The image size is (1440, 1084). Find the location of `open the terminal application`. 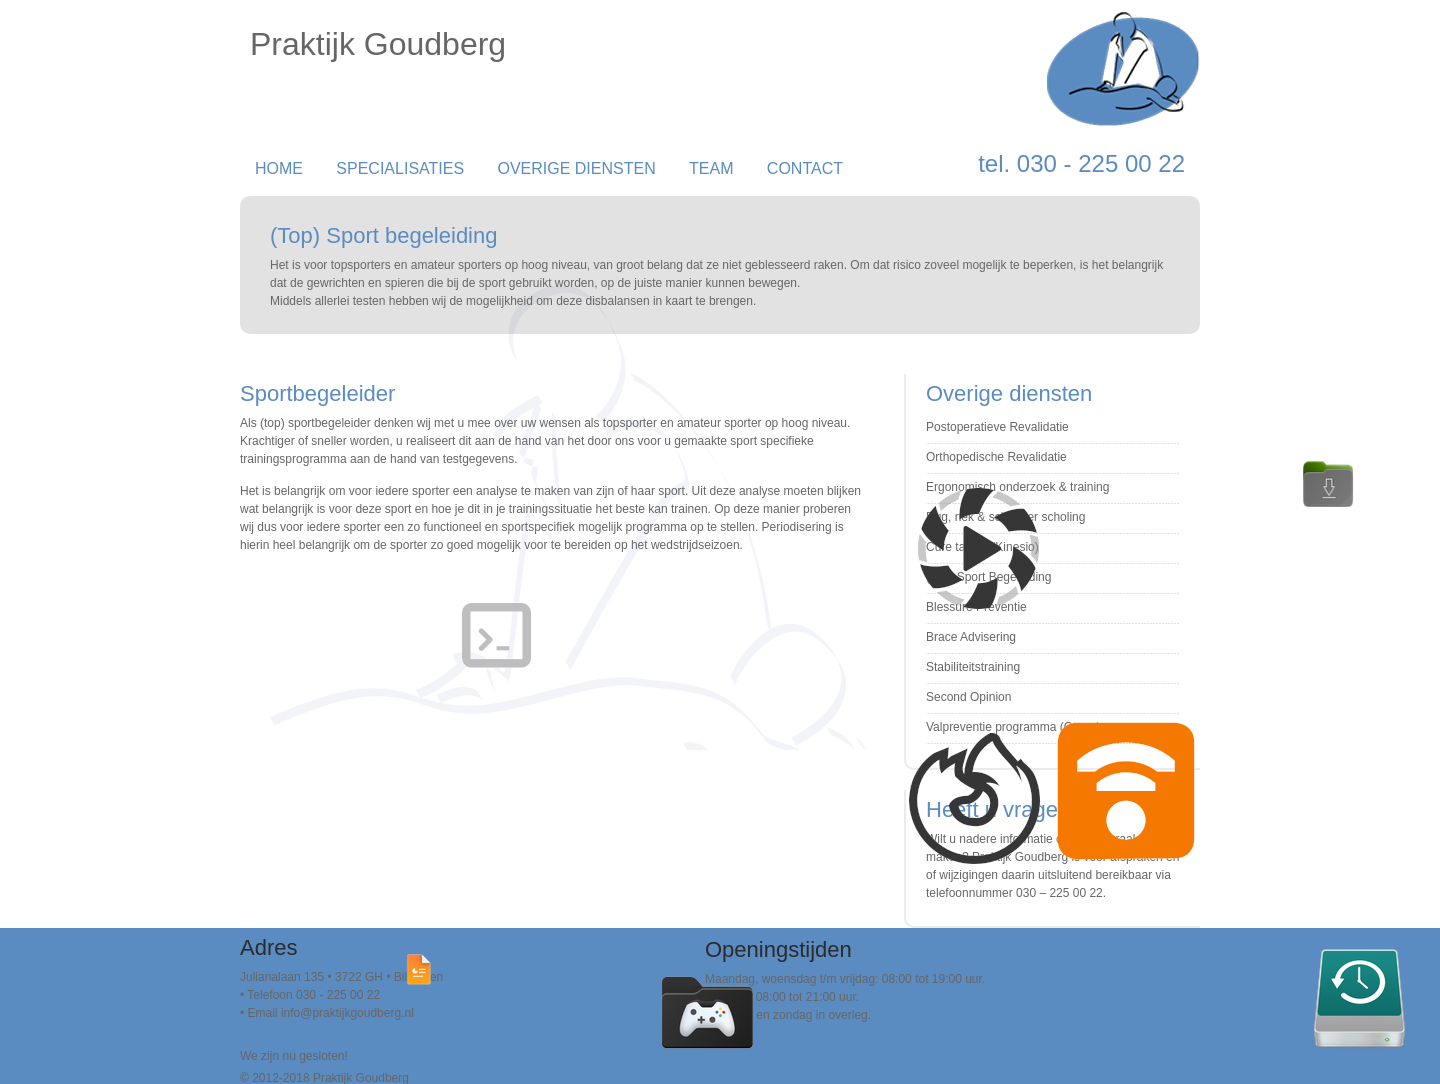

open the terminal application is located at coordinates (496, 637).